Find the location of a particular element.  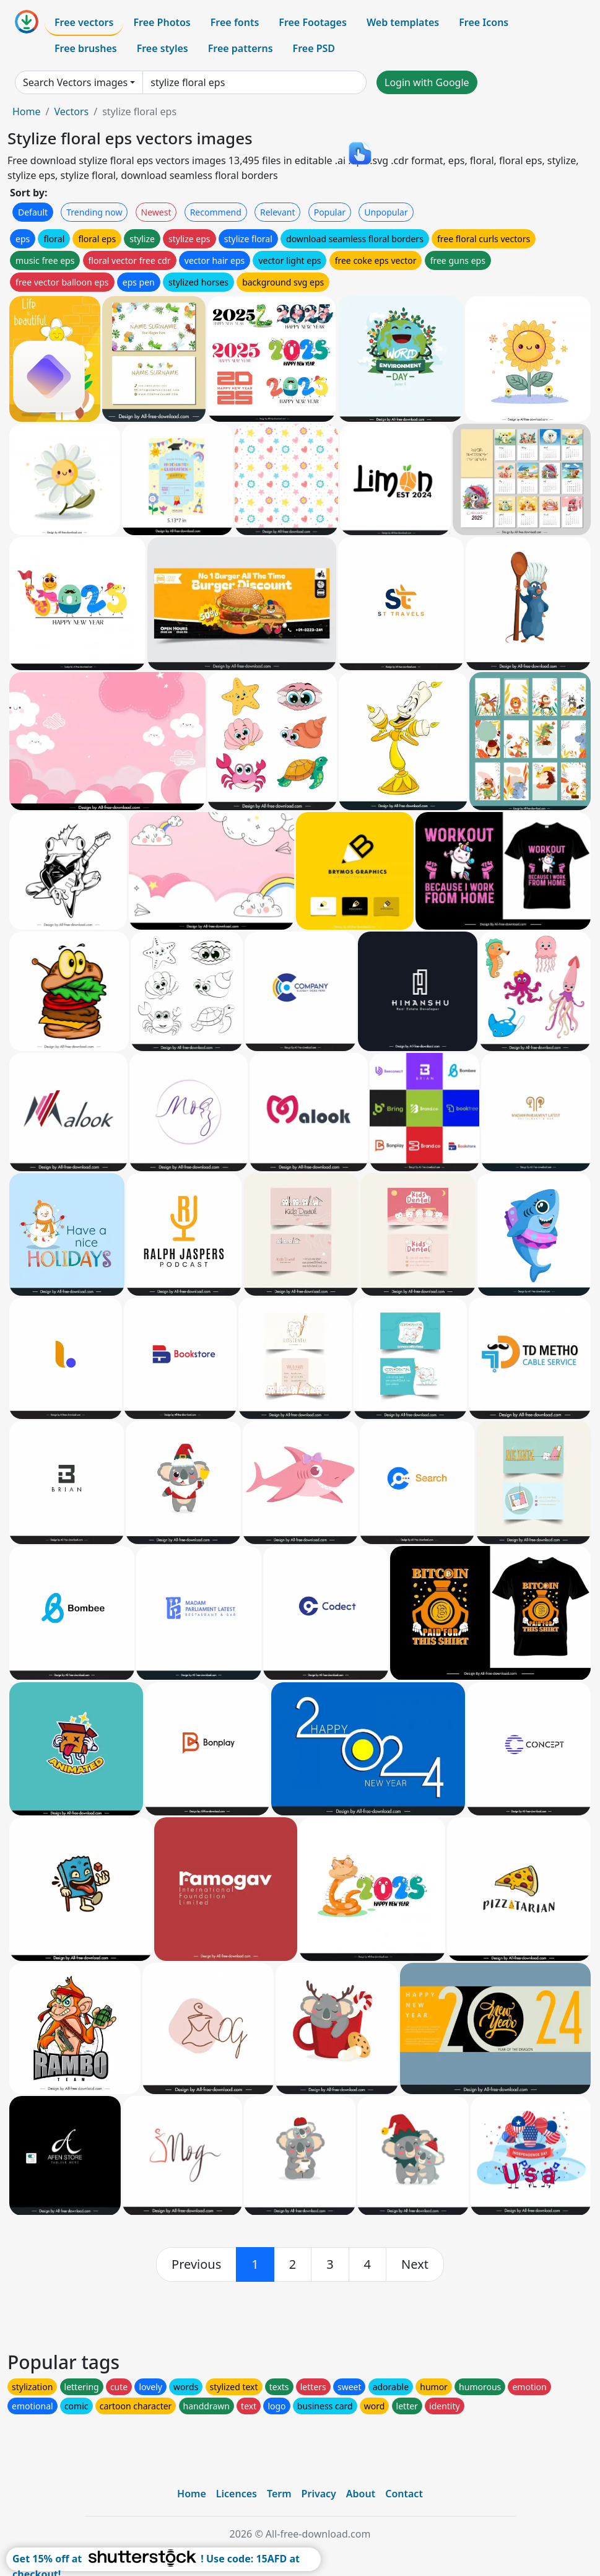

open touchscreen settings and preferences is located at coordinates (360, 153).